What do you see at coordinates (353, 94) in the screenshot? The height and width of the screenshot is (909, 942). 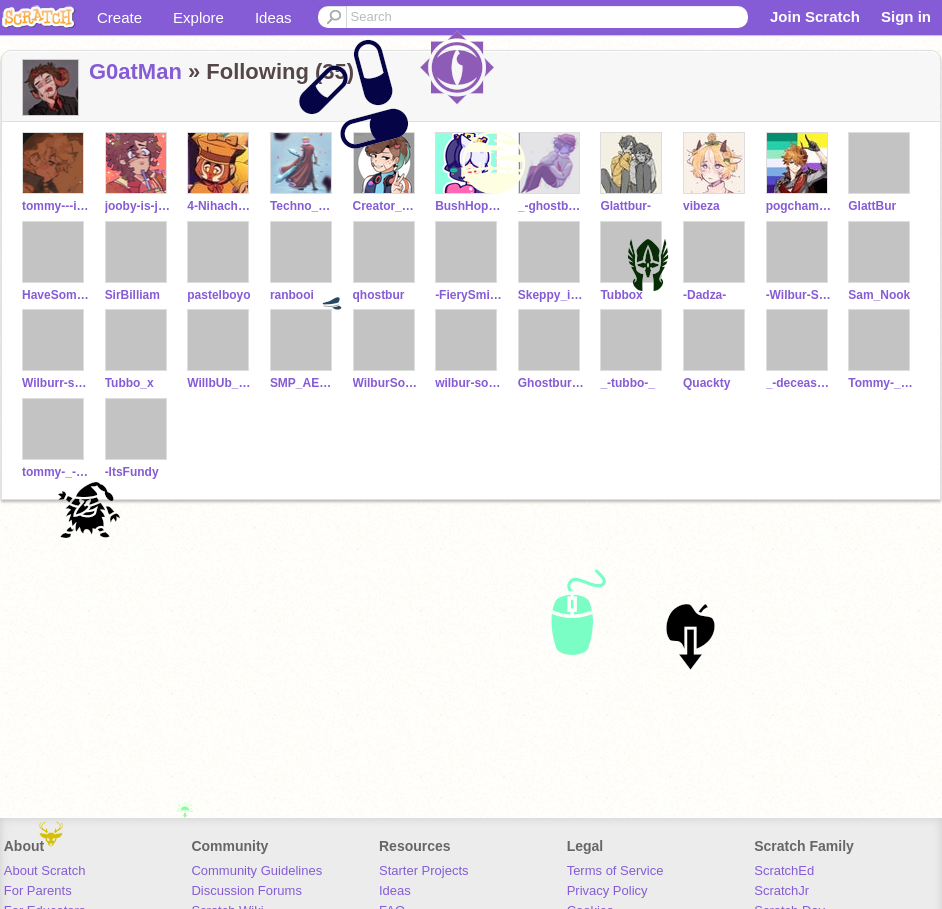 I see `indicates medication or pharmaceutical content` at bounding box center [353, 94].